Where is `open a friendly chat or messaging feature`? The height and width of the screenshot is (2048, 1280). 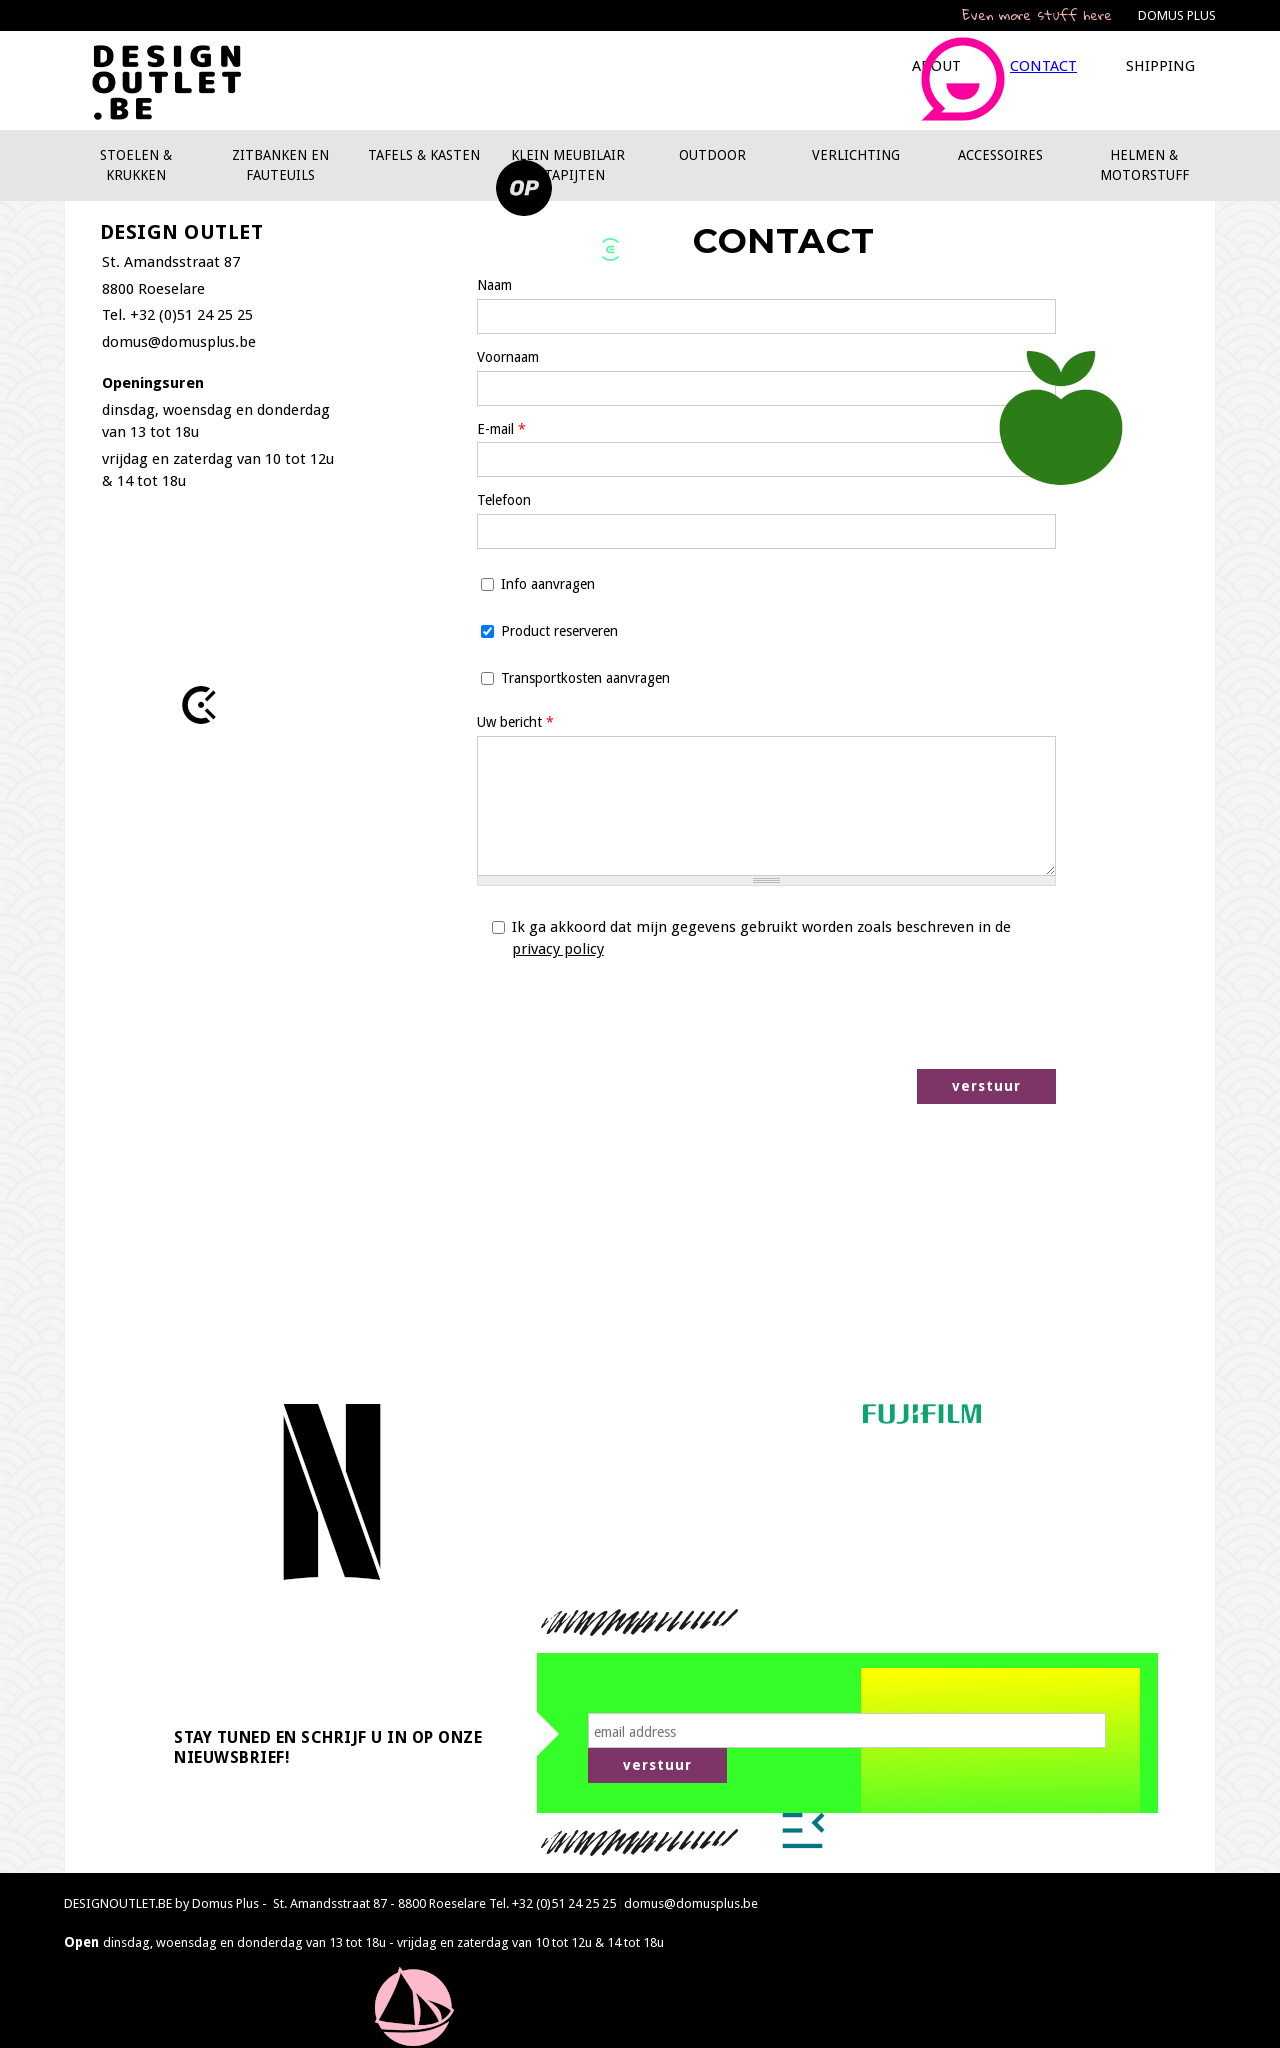
open a friendly chat or messaging feature is located at coordinates (963, 79).